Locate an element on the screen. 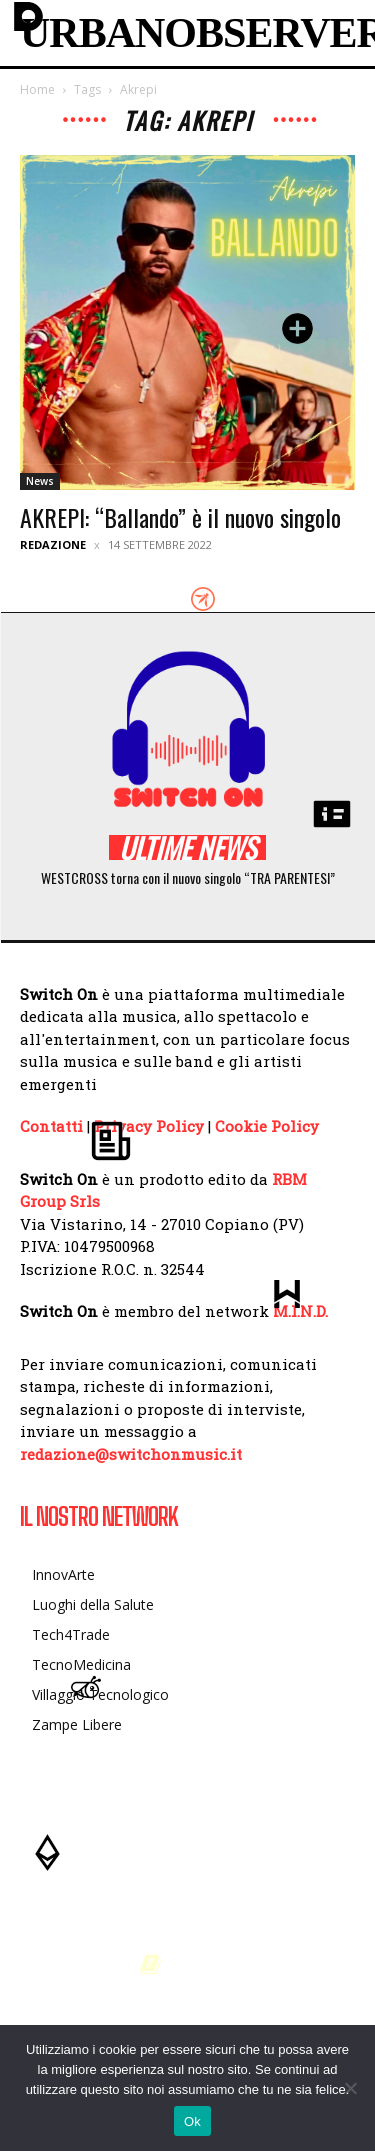  DatoCMS logo is located at coordinates (28, 16).